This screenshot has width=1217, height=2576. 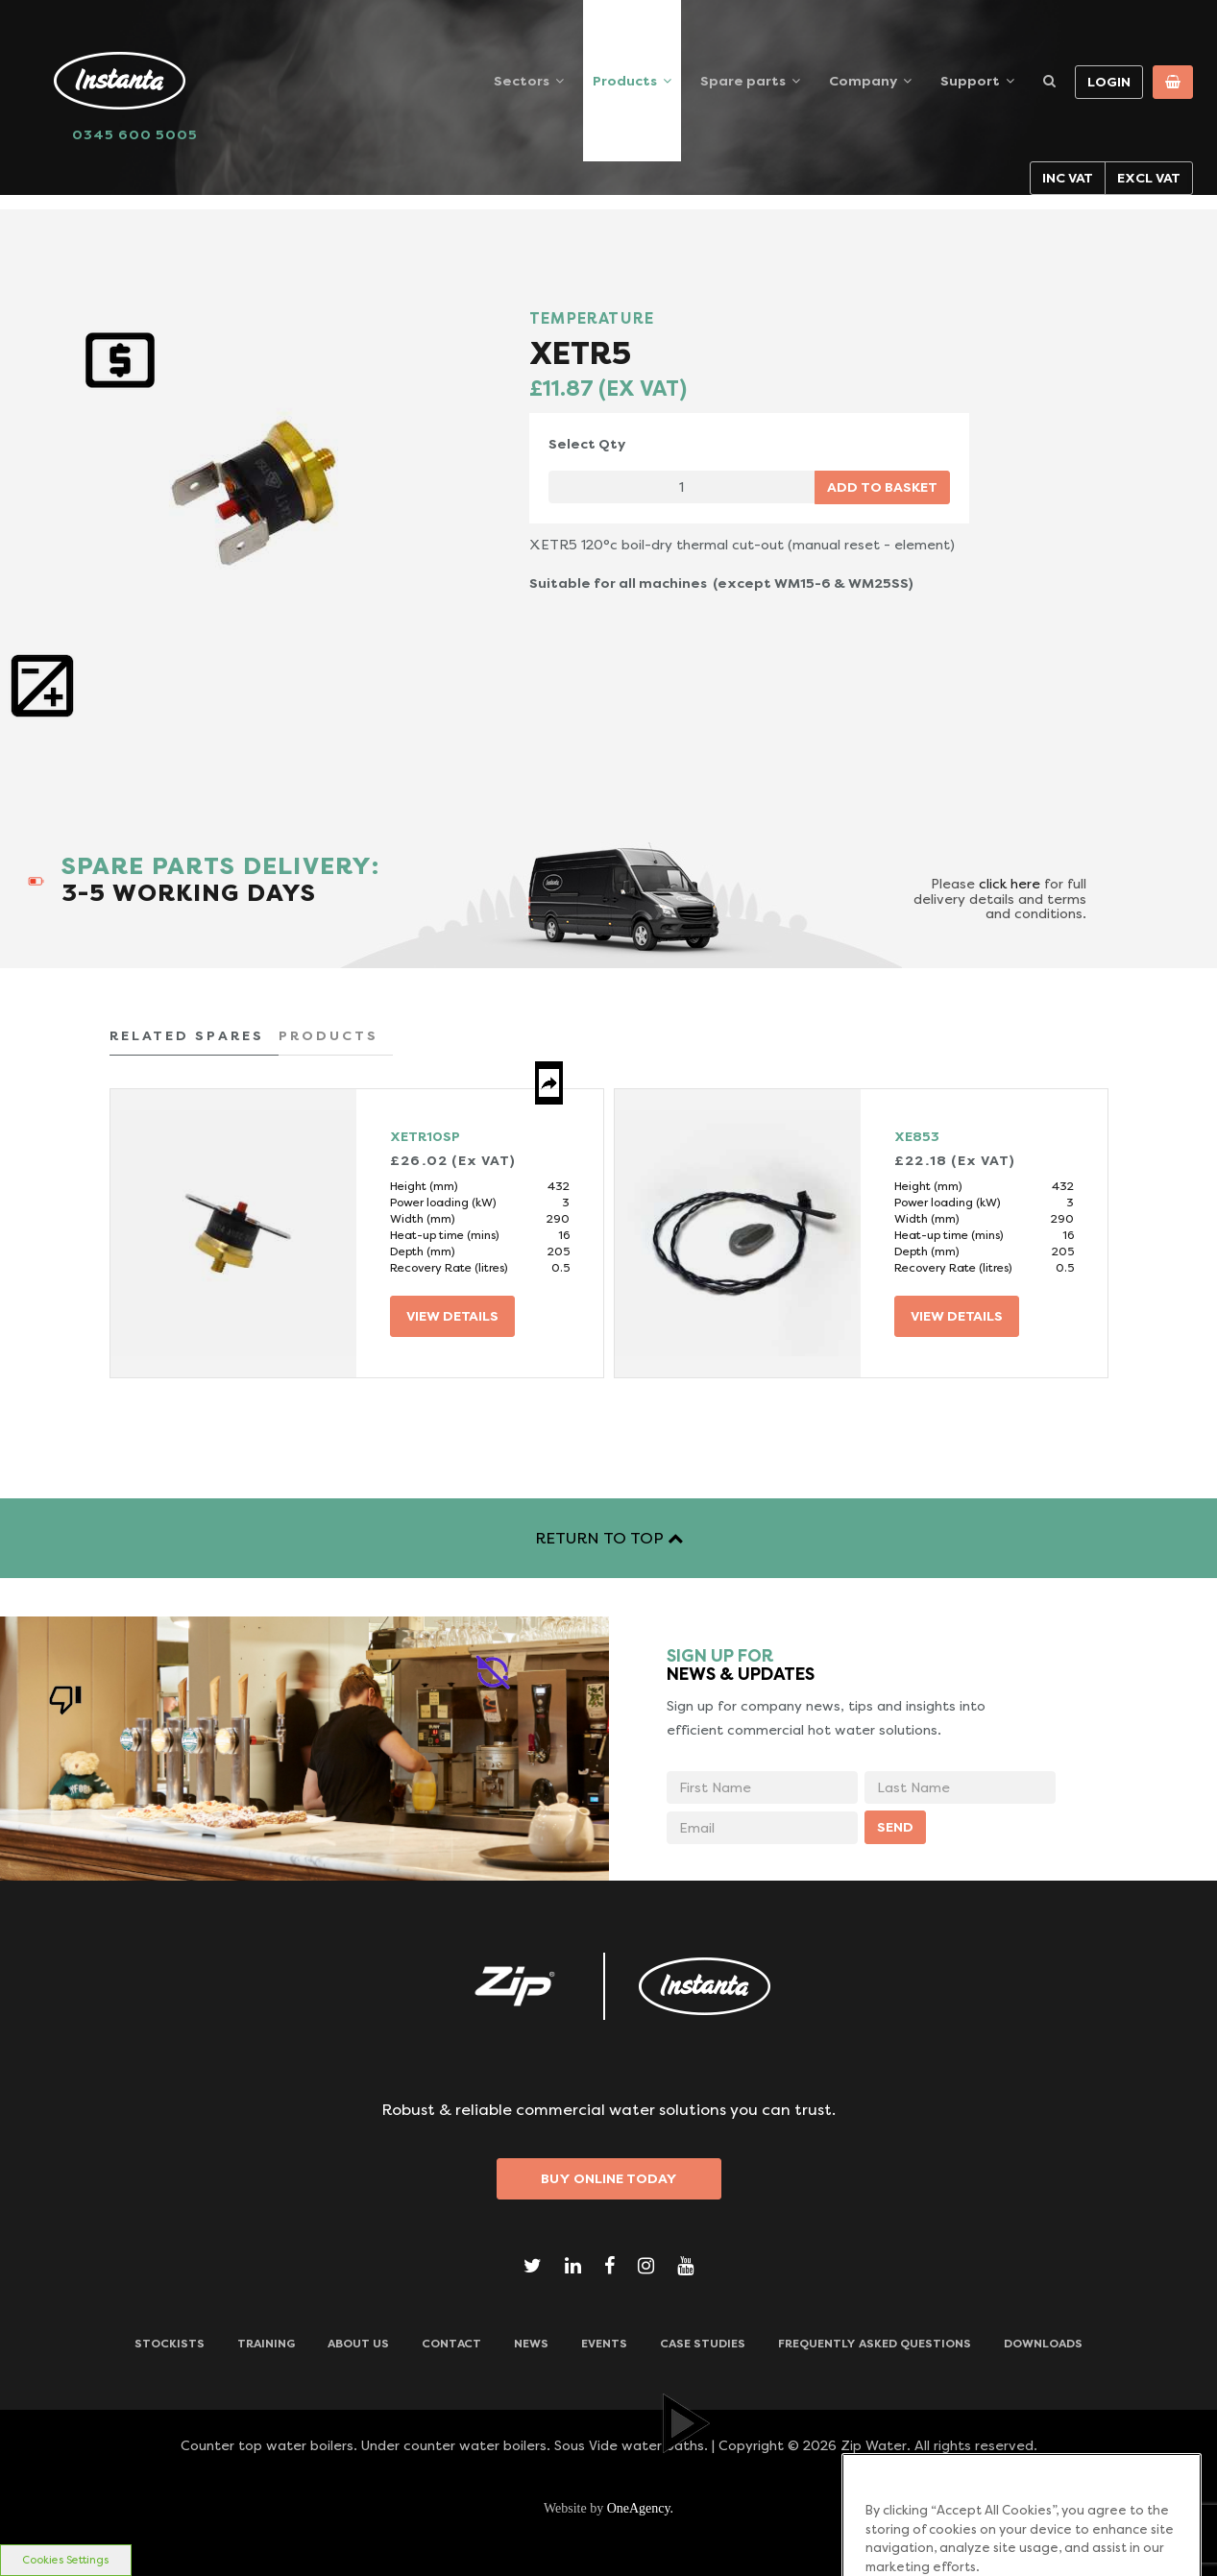 What do you see at coordinates (493, 1672) in the screenshot?
I see `refresh or sync is disabled` at bounding box center [493, 1672].